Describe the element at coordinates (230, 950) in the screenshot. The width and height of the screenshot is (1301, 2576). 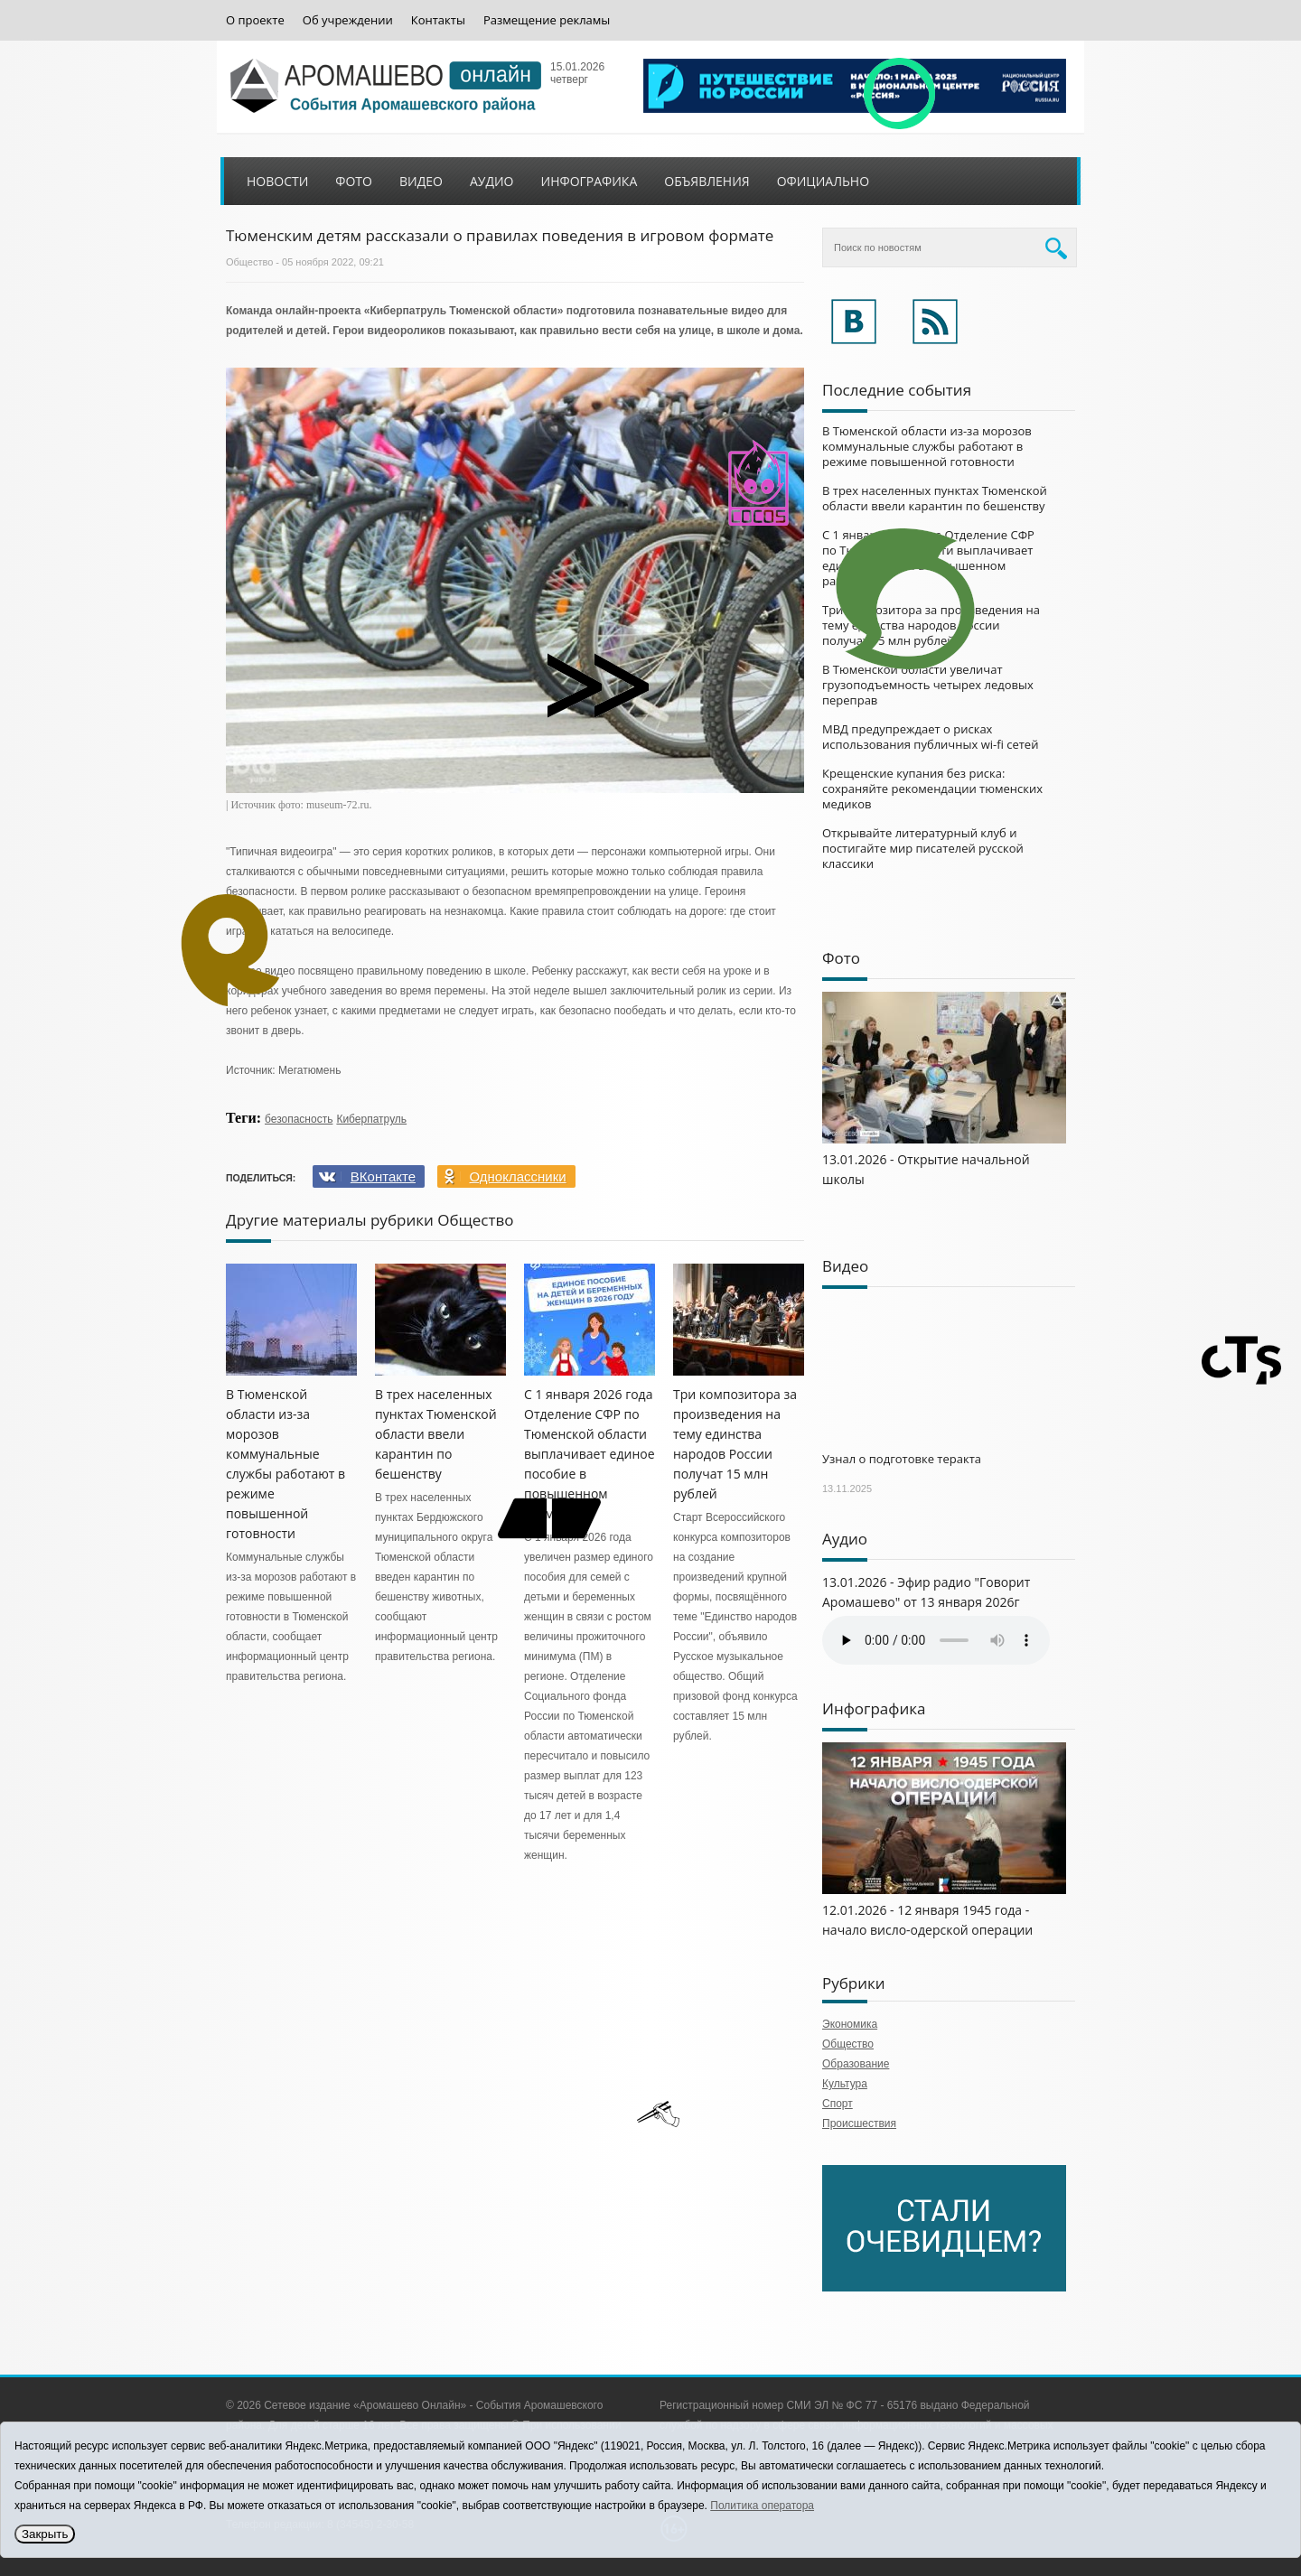
I see `open the Rapid API platform` at that location.